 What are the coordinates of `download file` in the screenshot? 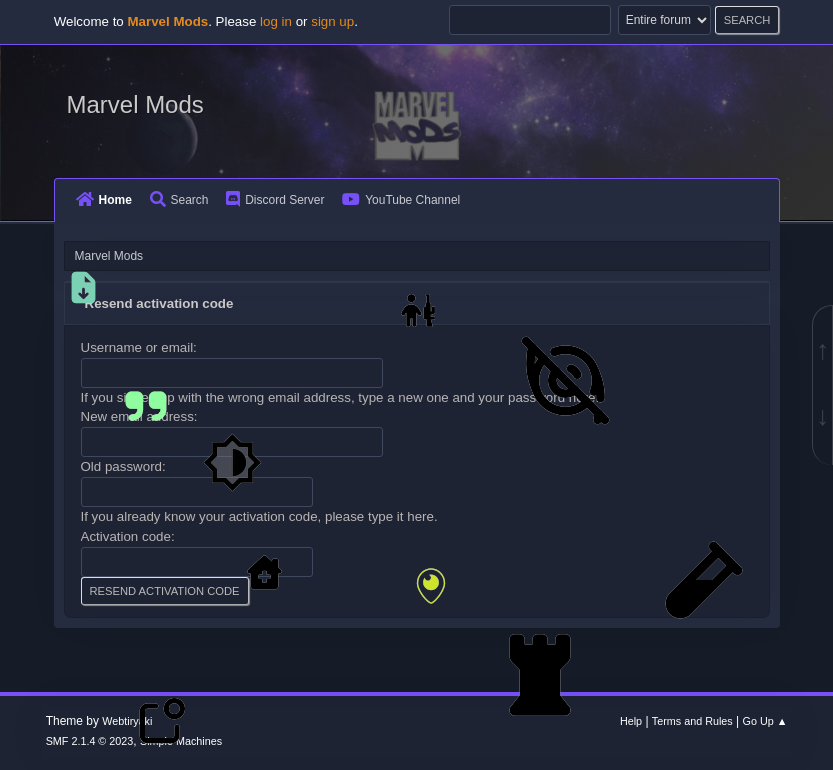 It's located at (83, 287).